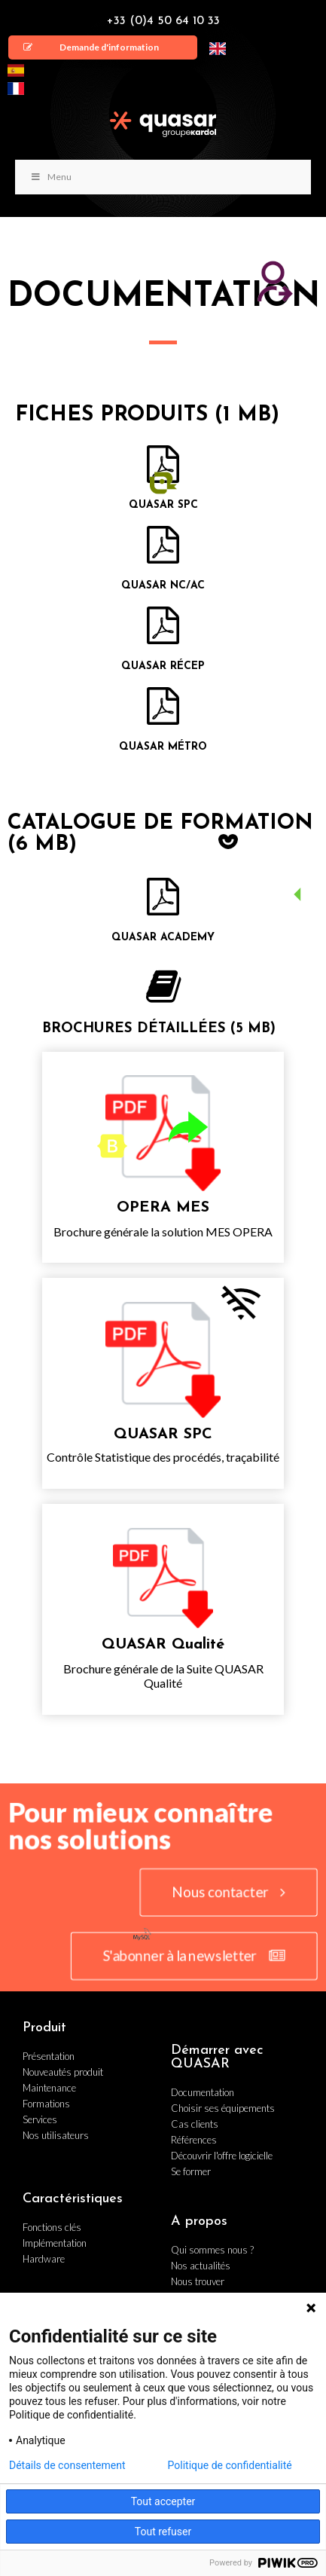 The width and height of the screenshot is (326, 2576). Describe the element at coordinates (228, 842) in the screenshot. I see `open the Badoo dating app` at that location.